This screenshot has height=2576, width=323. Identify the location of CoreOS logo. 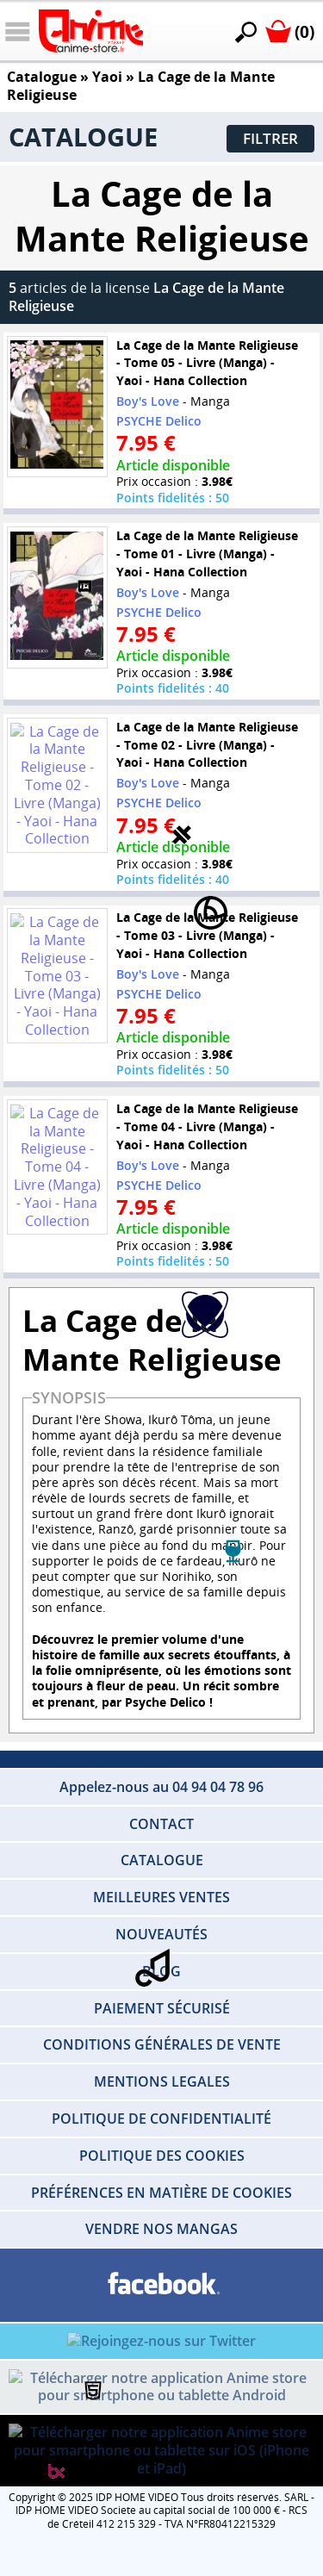
(210, 912).